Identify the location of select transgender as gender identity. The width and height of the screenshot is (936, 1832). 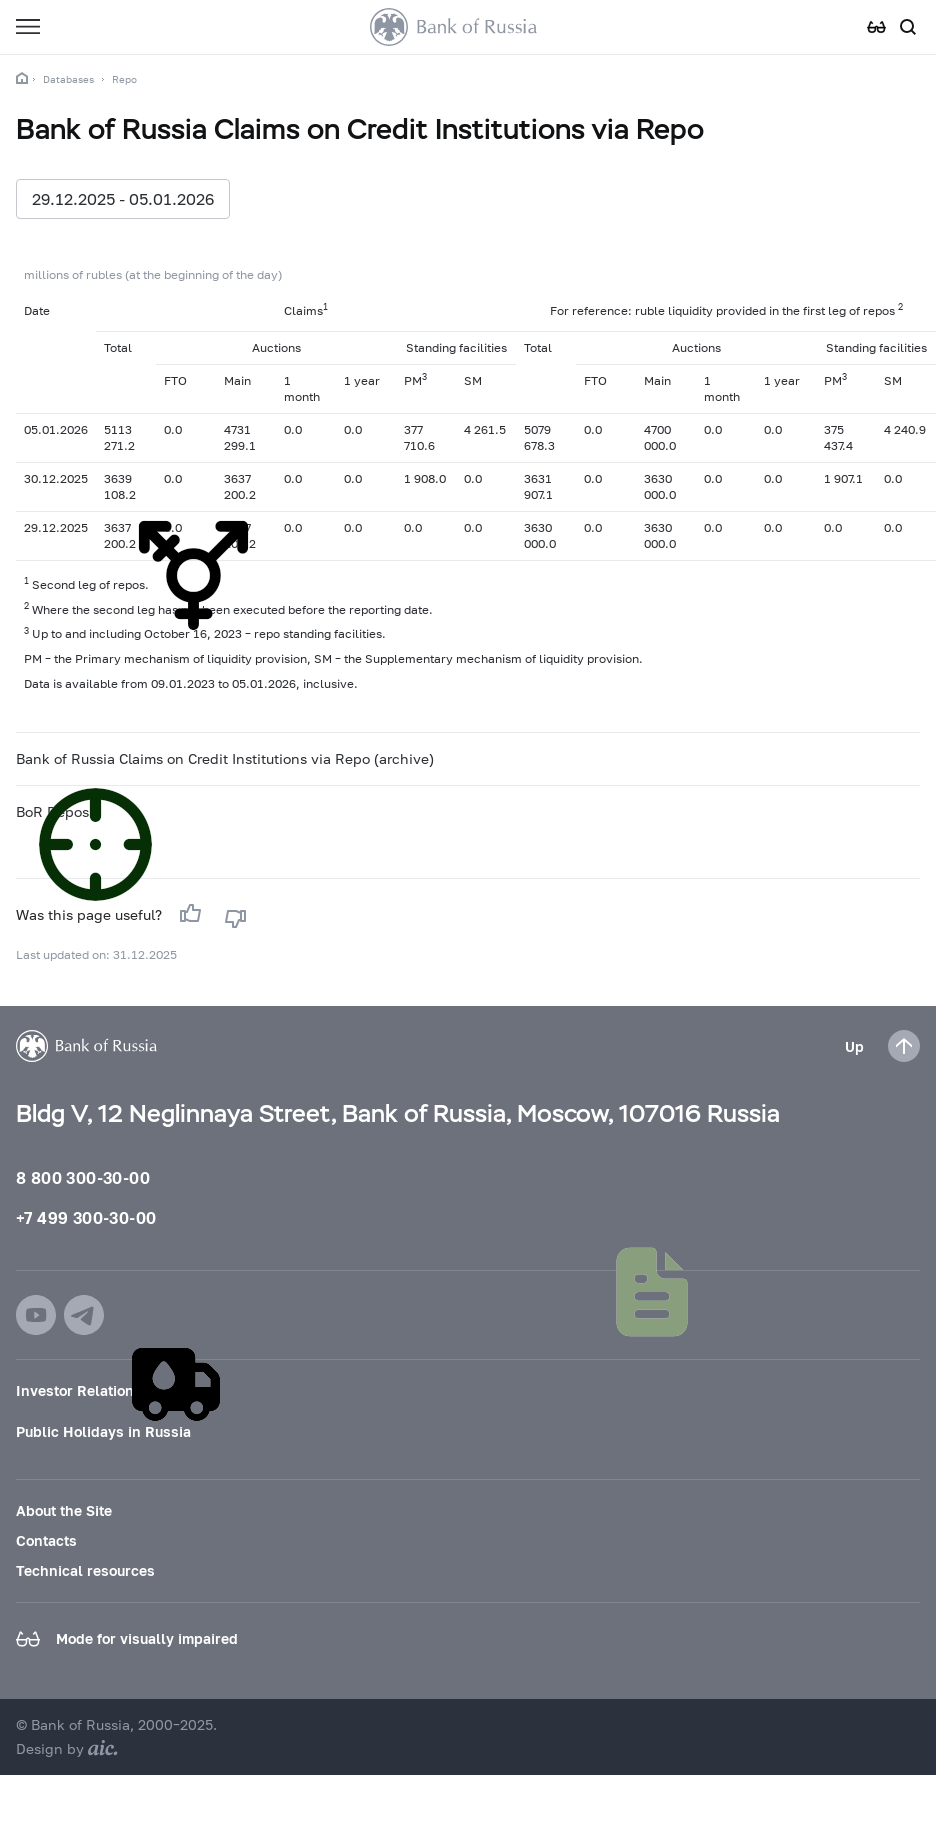
(193, 575).